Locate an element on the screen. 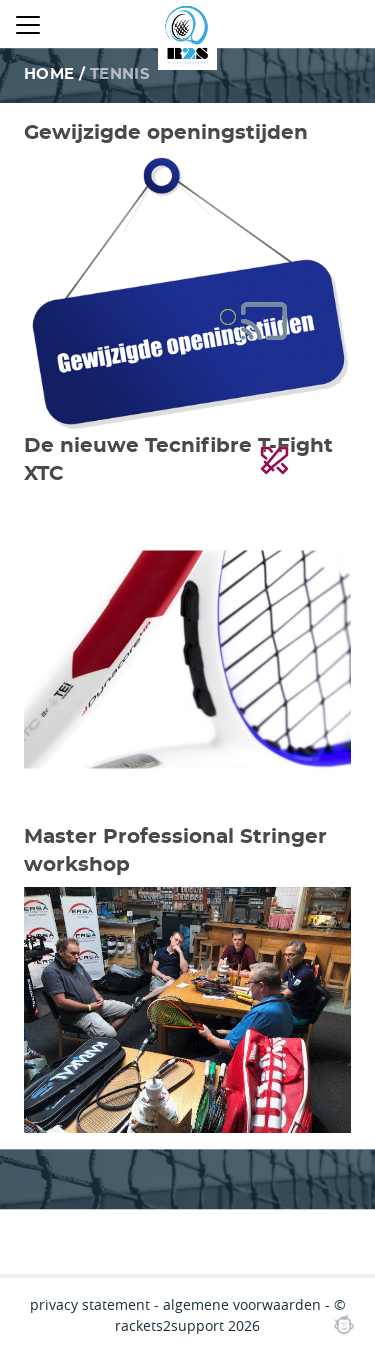 Image resolution: width=375 pixels, height=1349 pixels. start a battle or combat mode is located at coordinates (274, 460).